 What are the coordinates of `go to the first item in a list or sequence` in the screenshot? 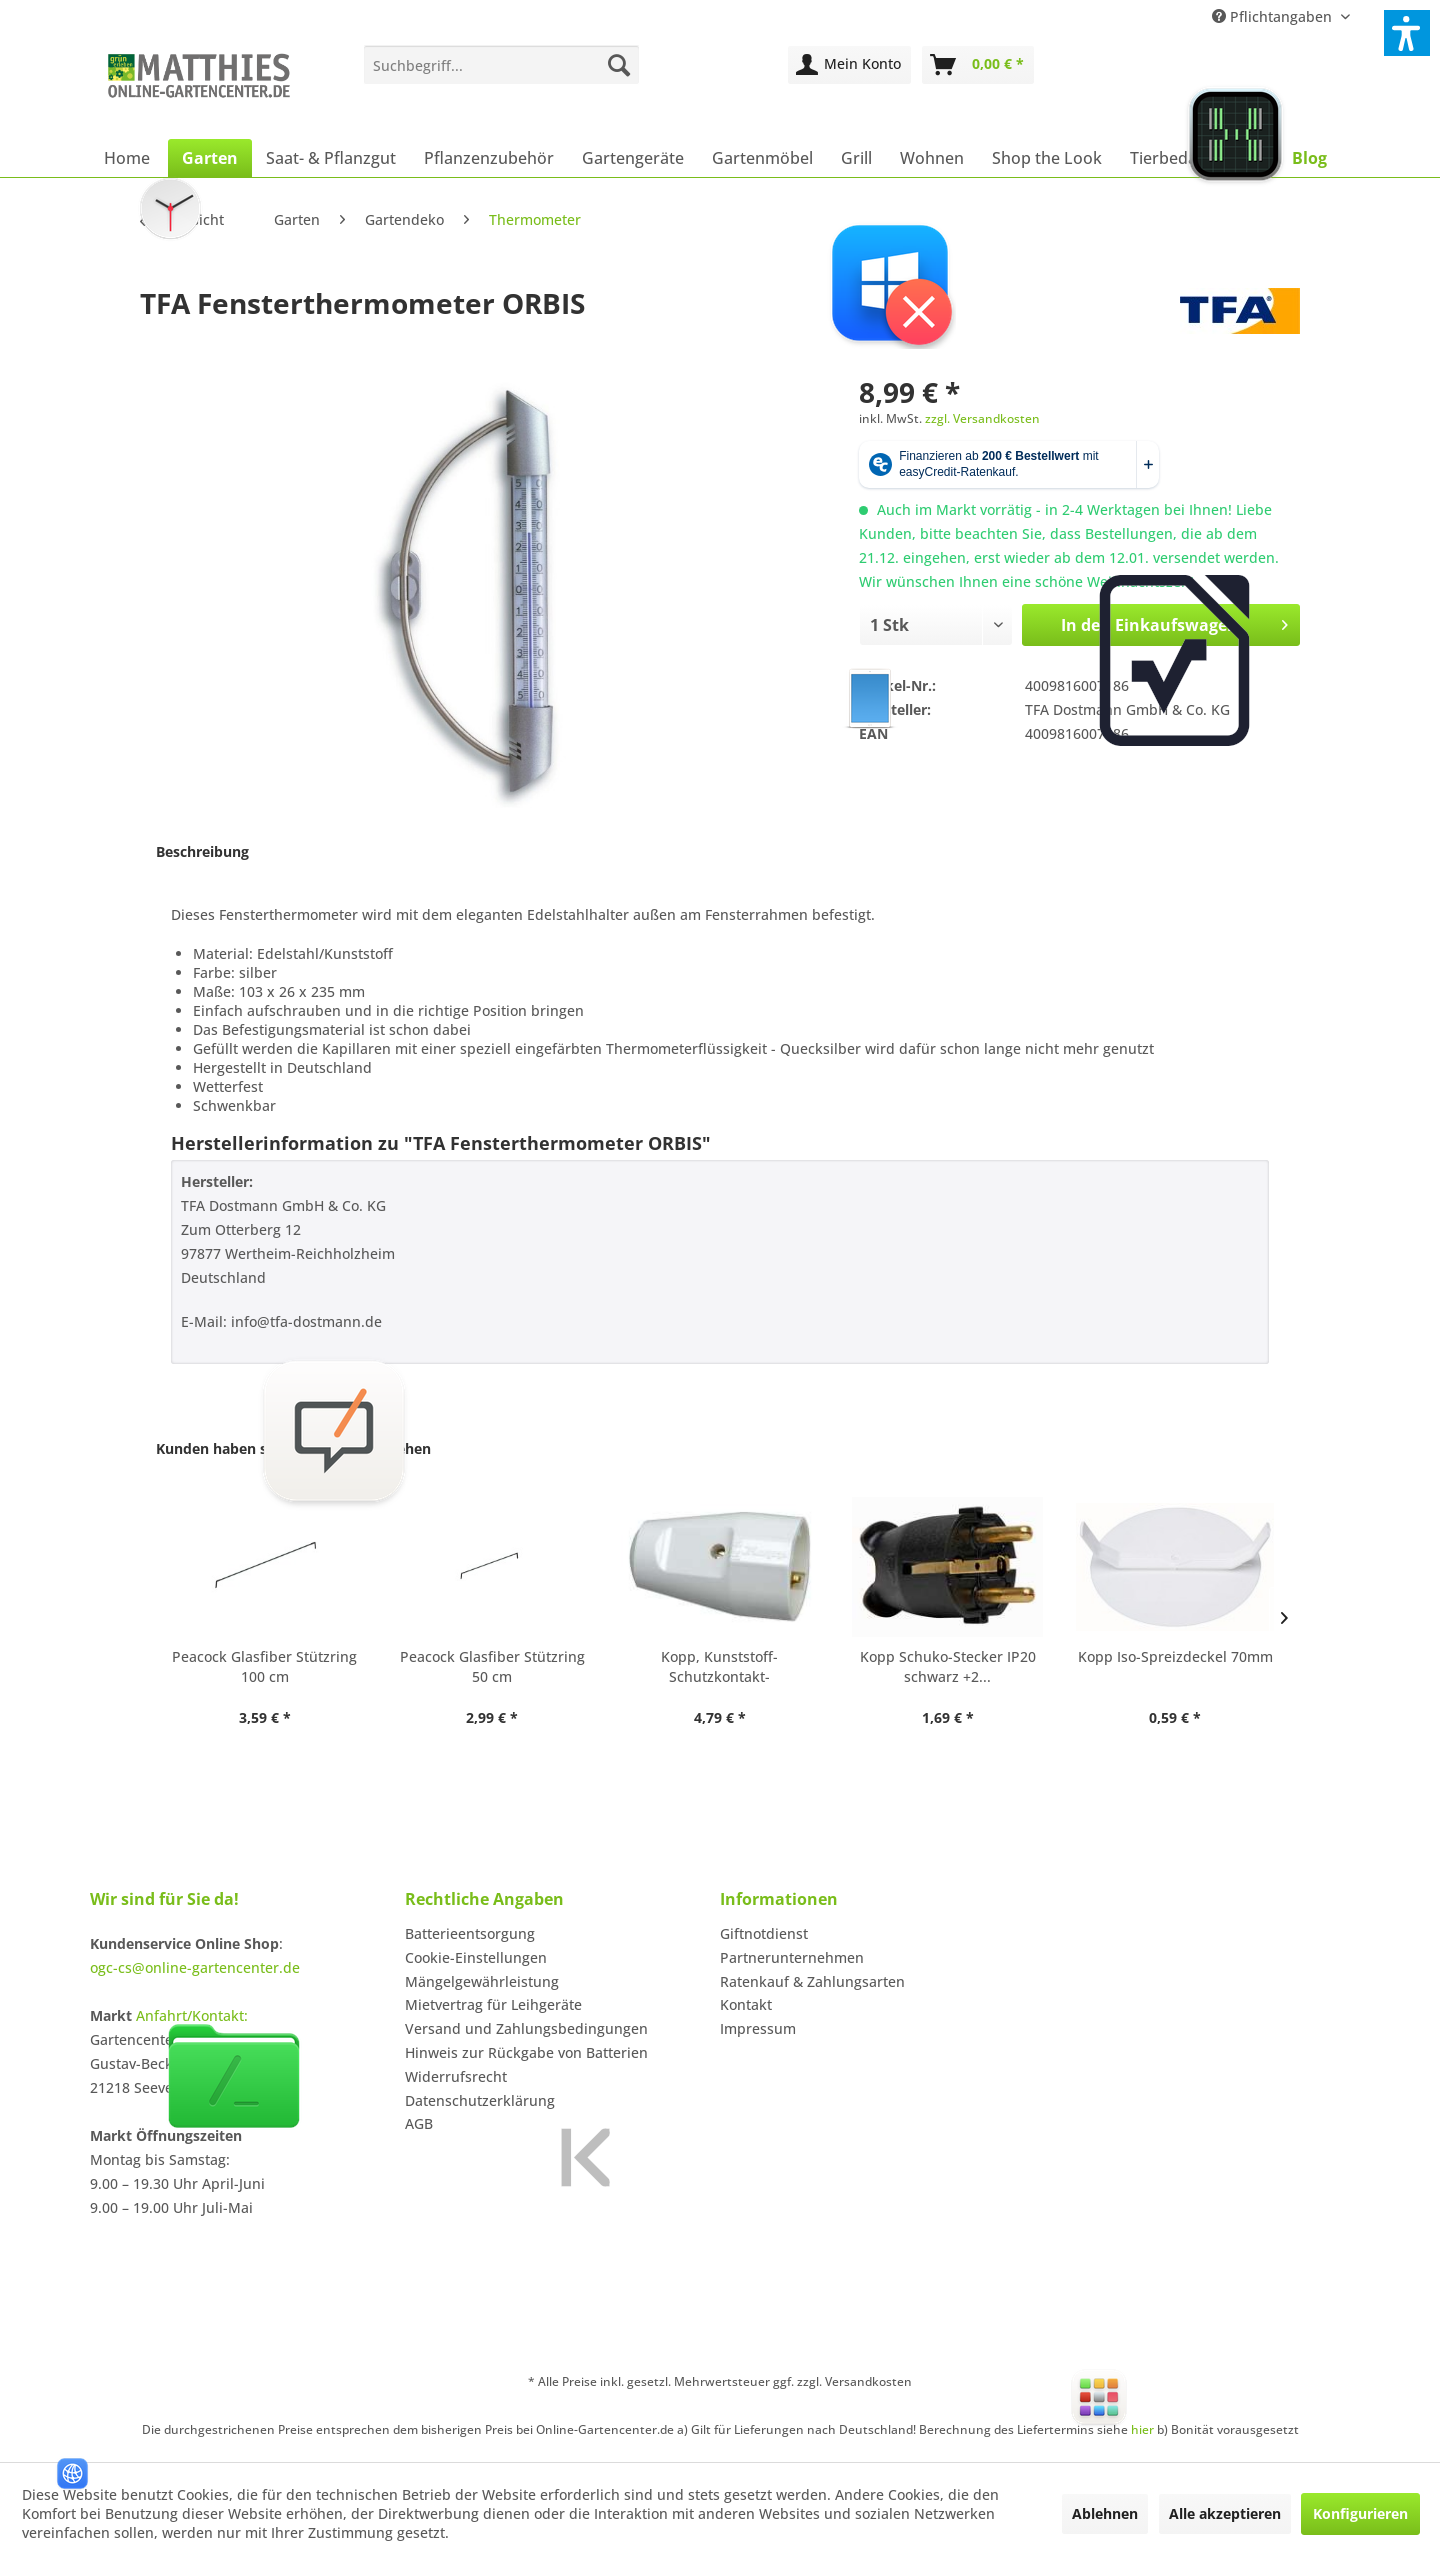 It's located at (585, 2157).